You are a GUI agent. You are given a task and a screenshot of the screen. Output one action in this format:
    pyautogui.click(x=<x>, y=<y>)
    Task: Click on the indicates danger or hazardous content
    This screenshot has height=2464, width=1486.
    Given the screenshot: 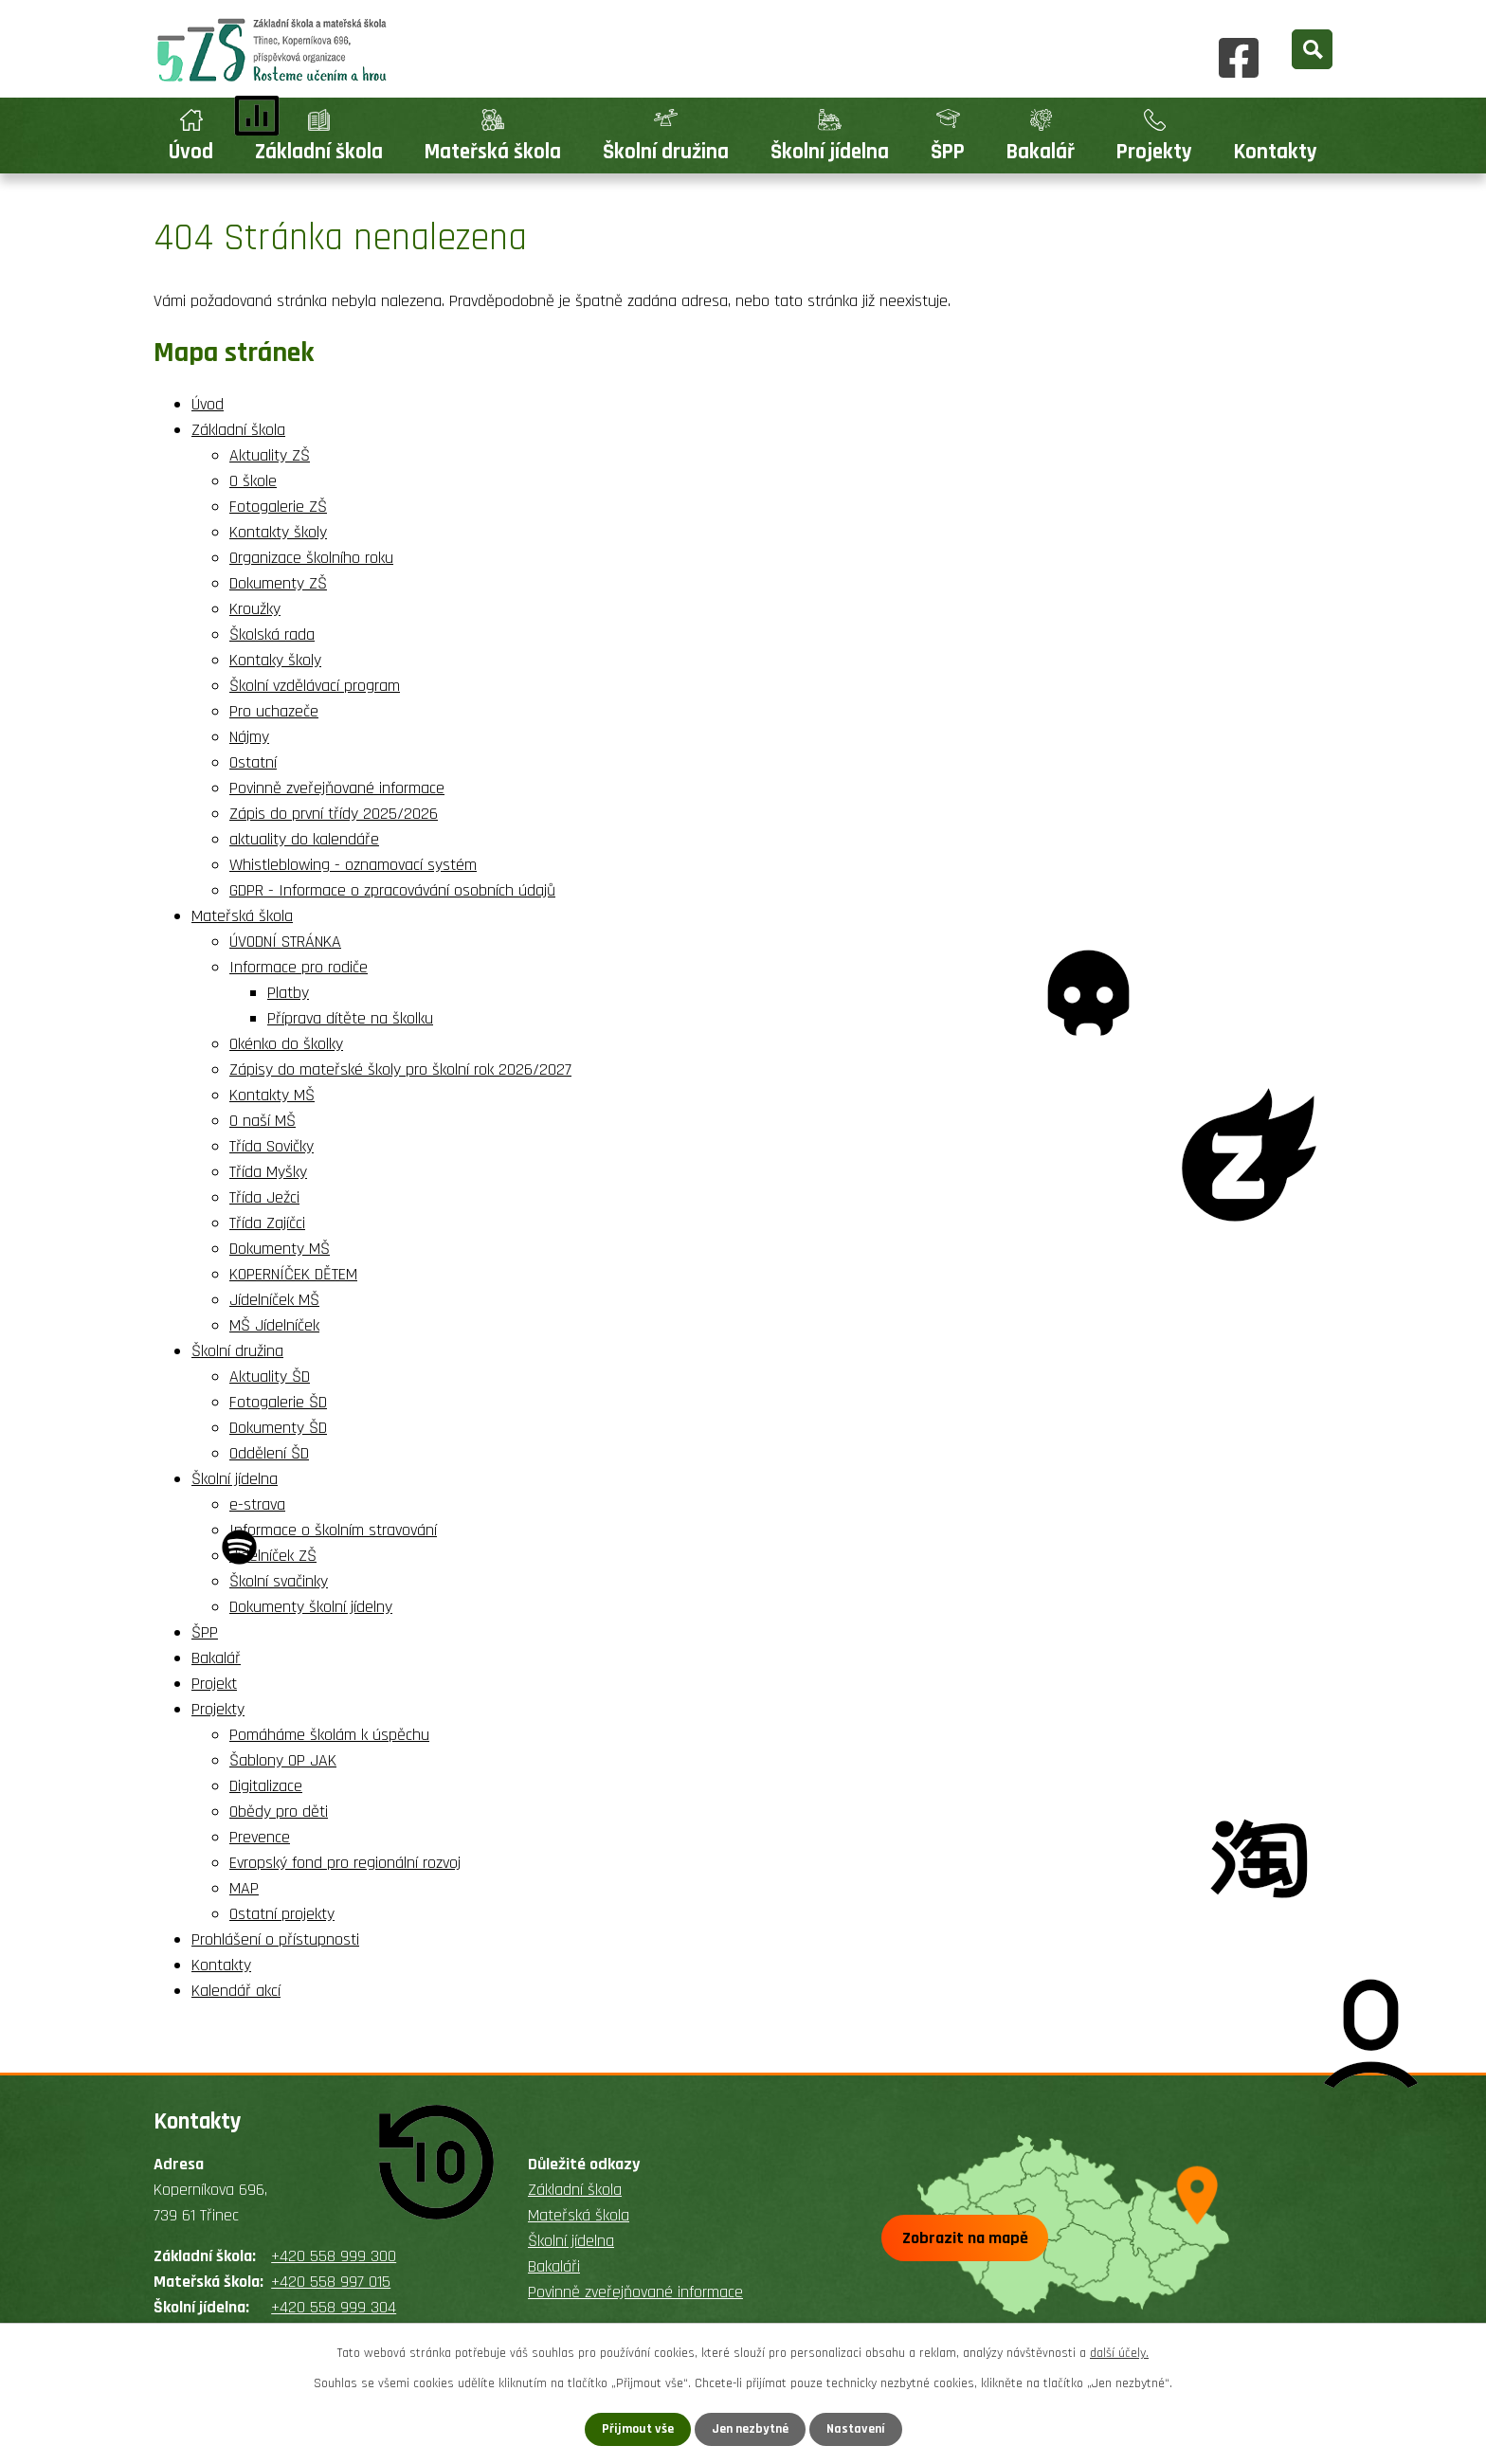 What is the action you would take?
    pyautogui.click(x=1088, y=990)
    